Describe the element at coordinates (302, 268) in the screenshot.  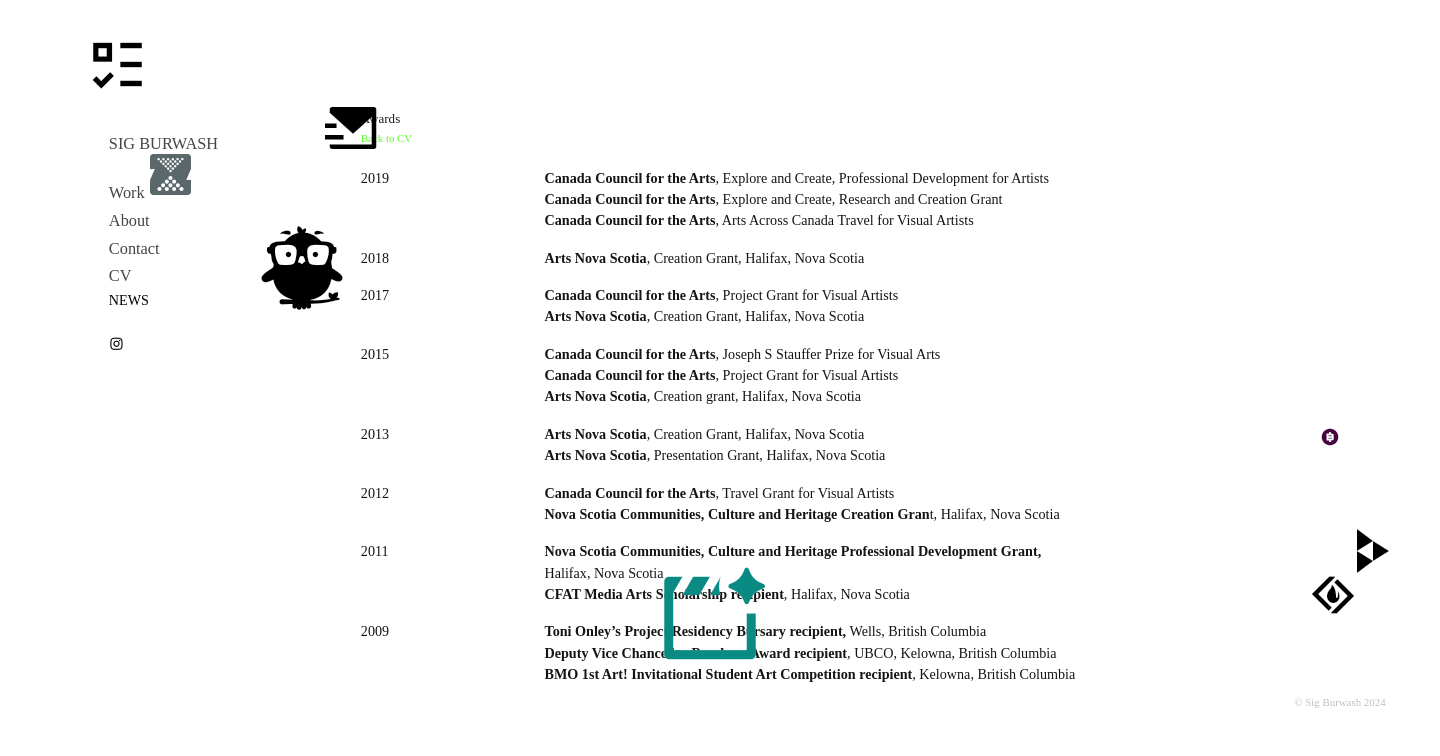
I see `earlybirds brand logo` at that location.